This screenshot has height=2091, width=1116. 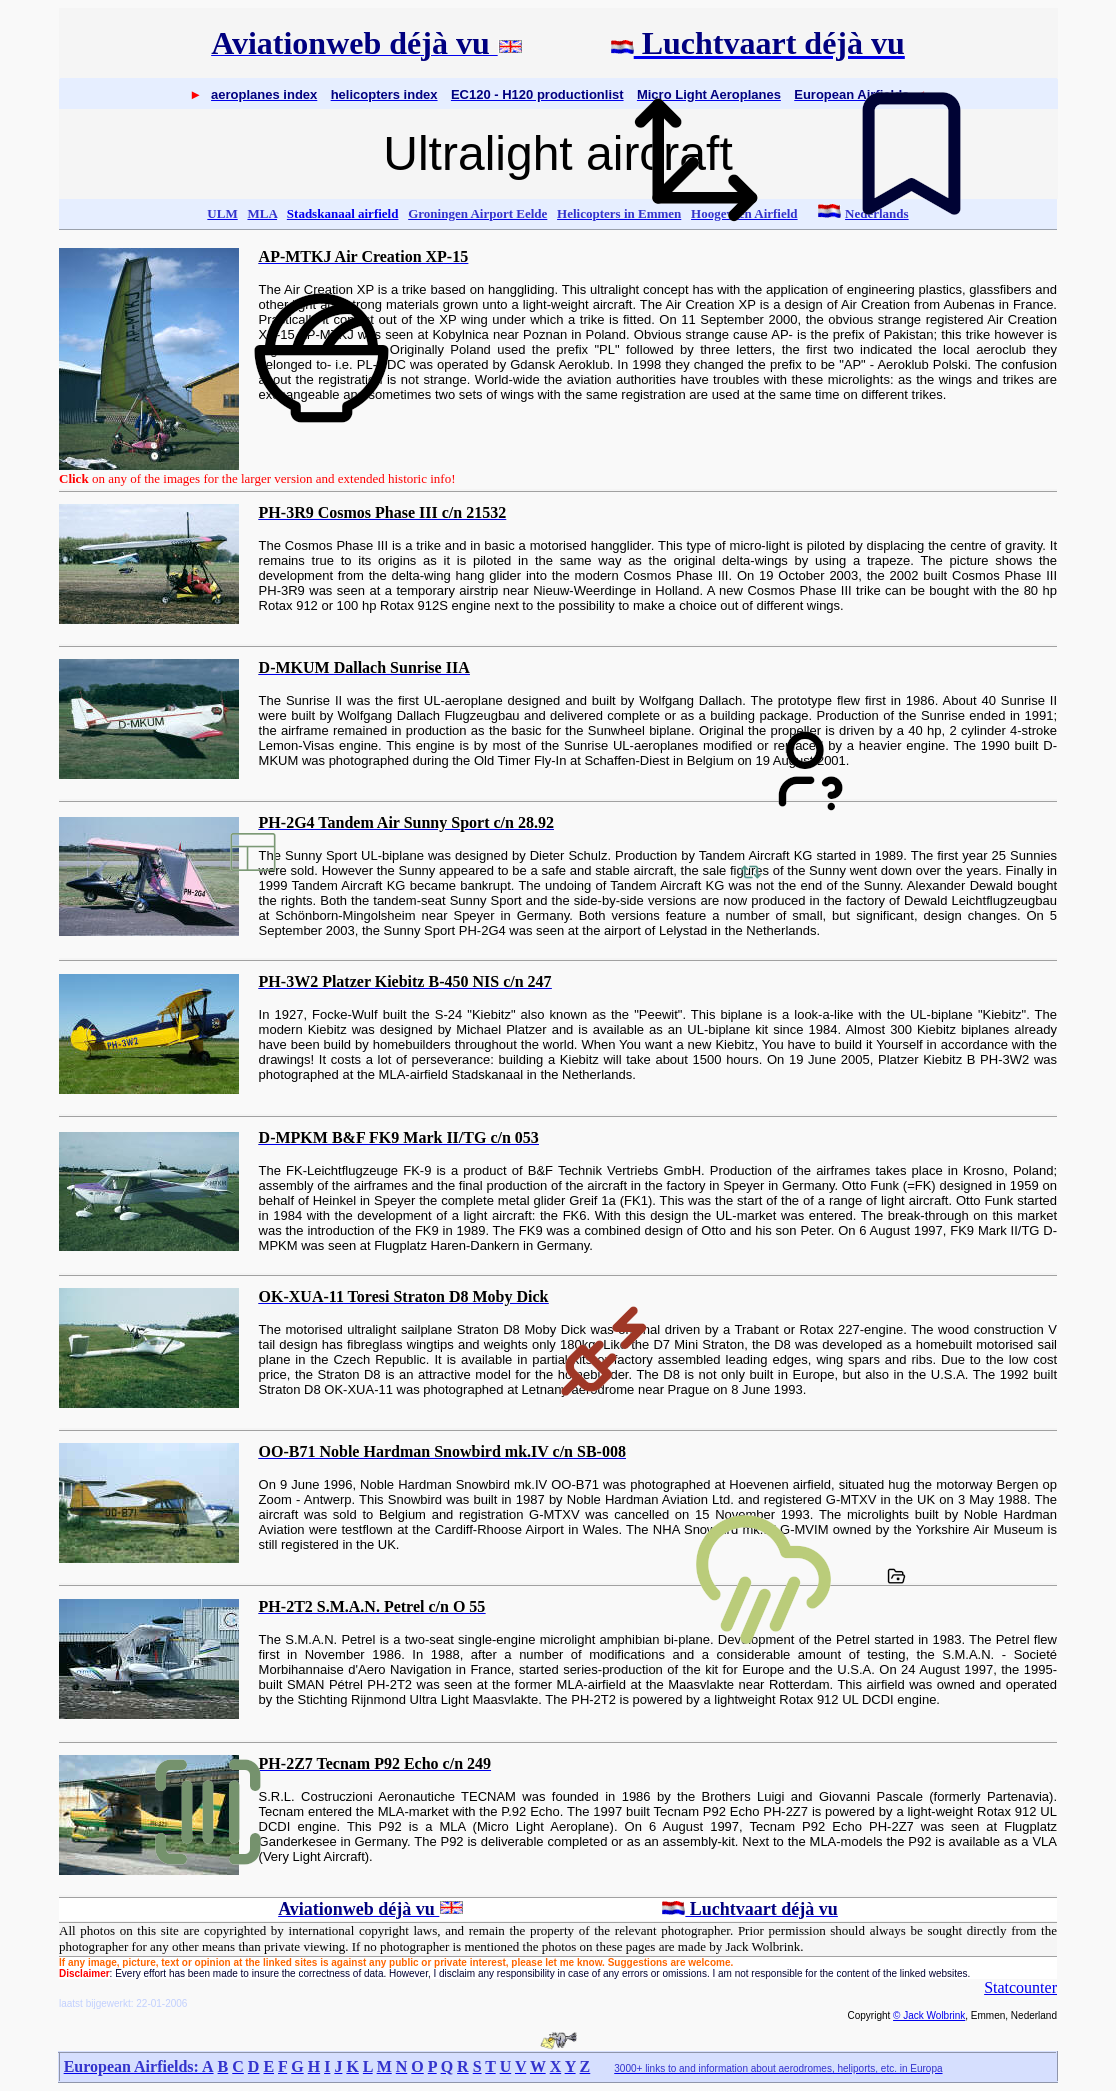 What do you see at coordinates (608, 1349) in the screenshot?
I see `charging or power connection active` at bounding box center [608, 1349].